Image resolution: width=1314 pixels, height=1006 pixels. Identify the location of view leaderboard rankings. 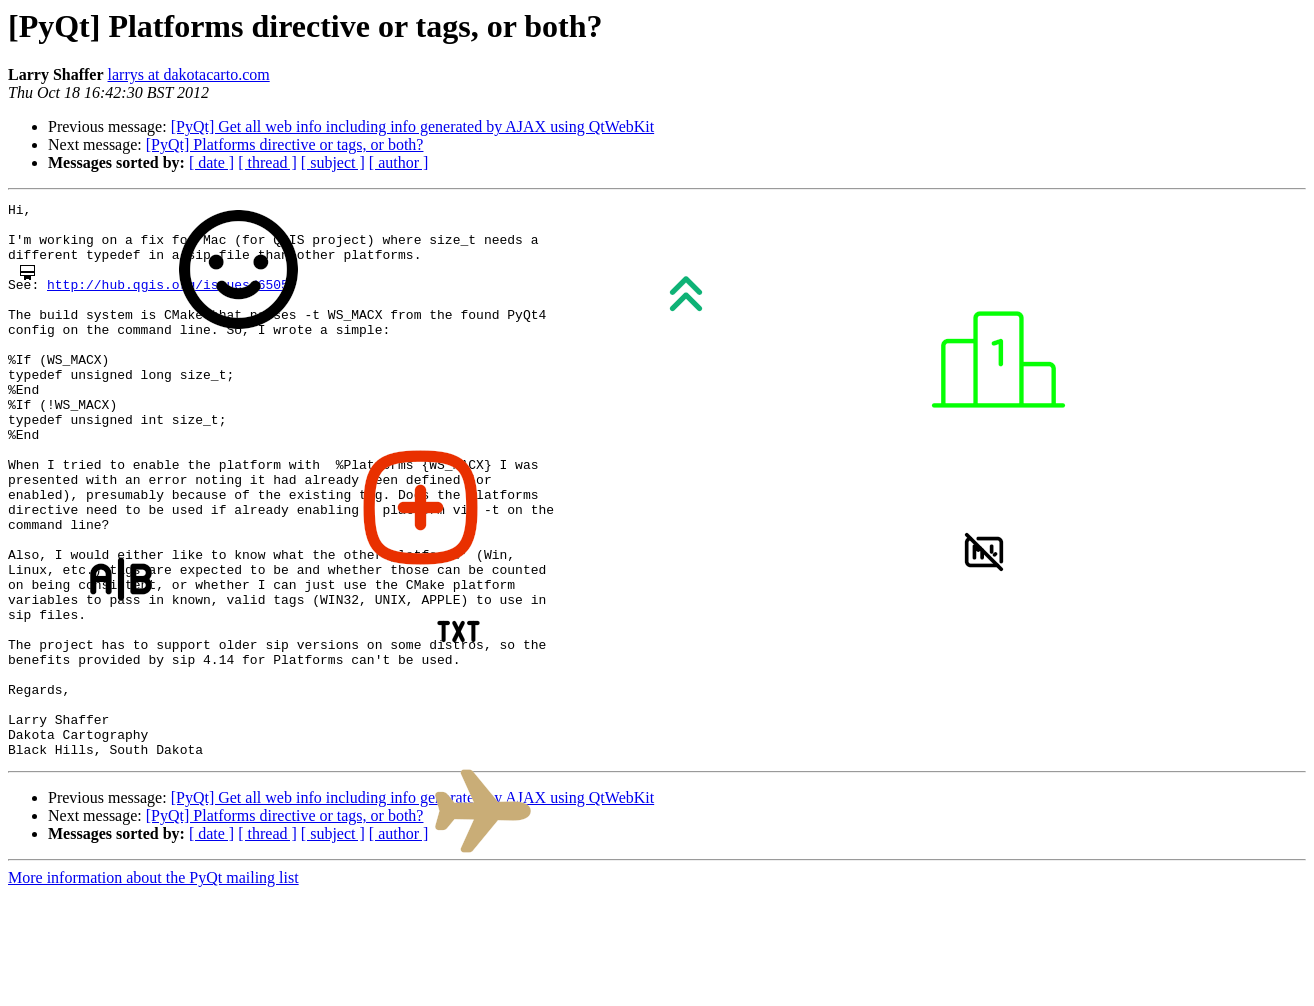
(998, 359).